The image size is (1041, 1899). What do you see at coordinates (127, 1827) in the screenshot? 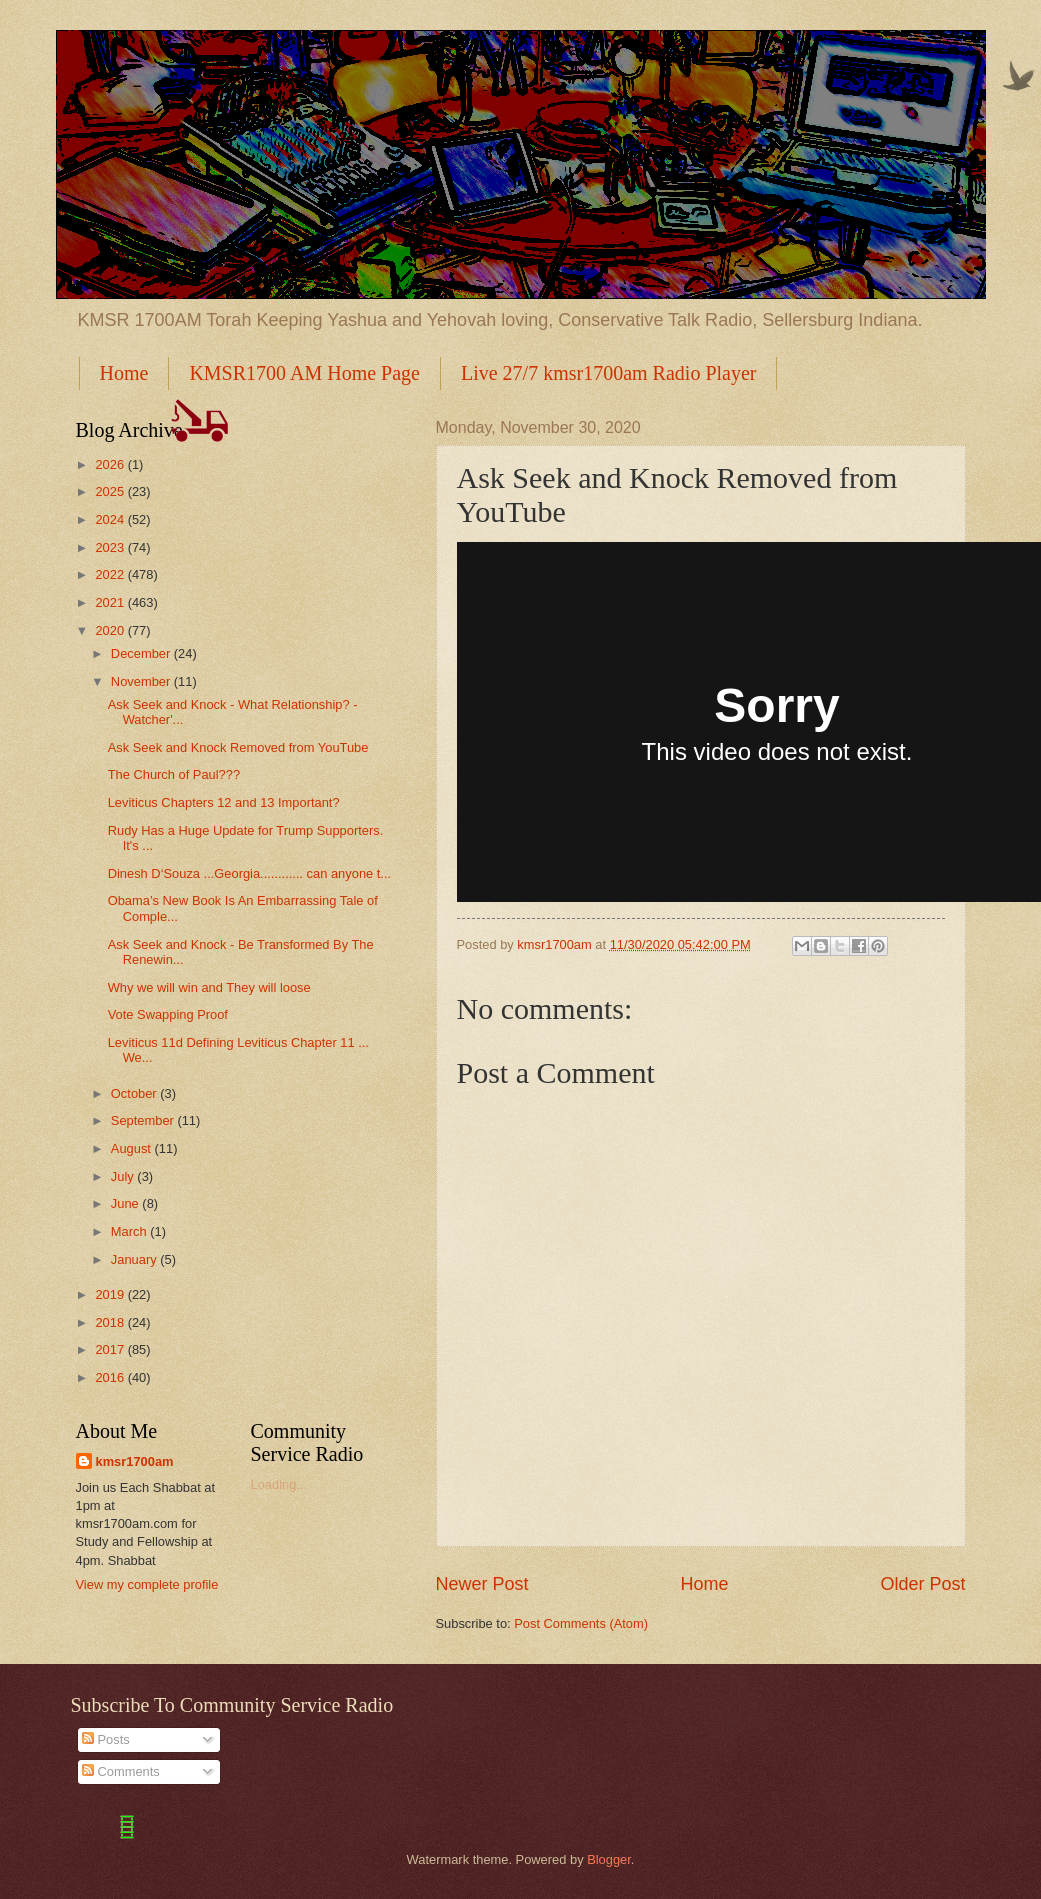
I see `access ladder or climbing tools in game` at bounding box center [127, 1827].